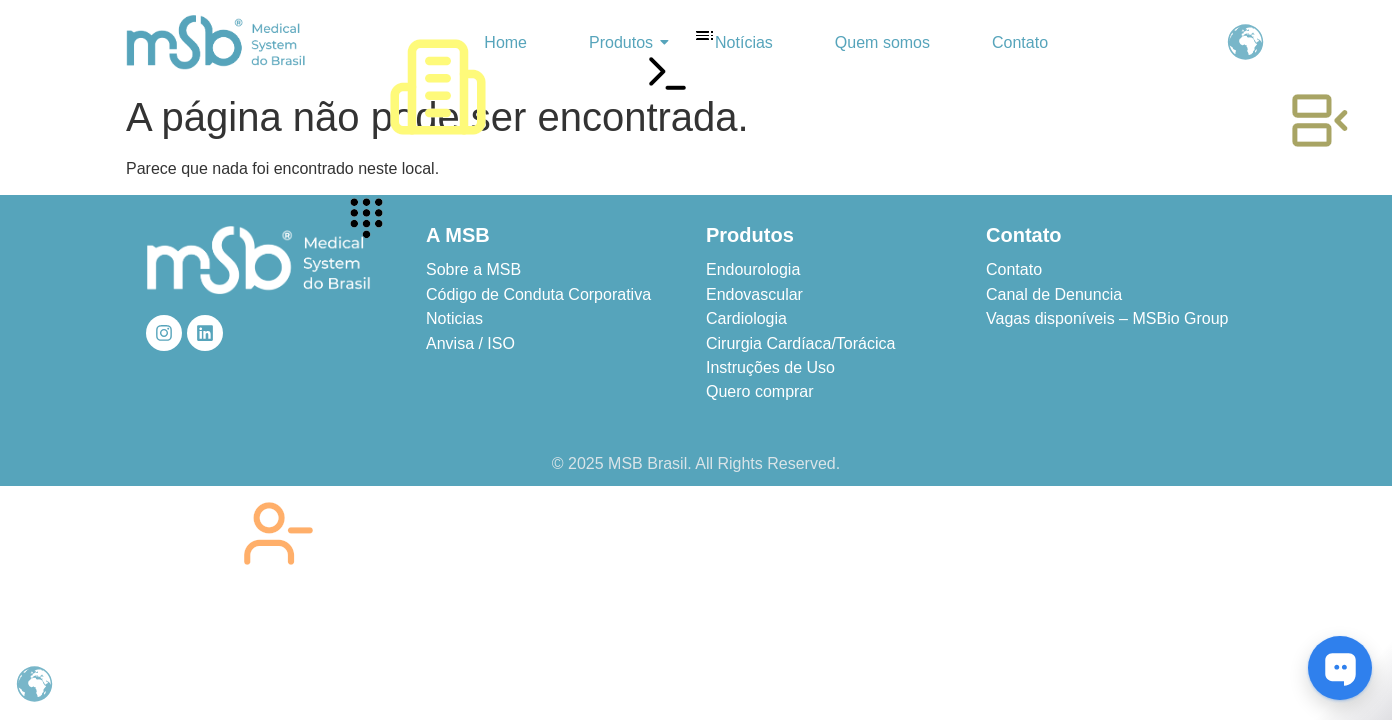  What do you see at coordinates (366, 217) in the screenshot?
I see `open numeric keypad for input` at bounding box center [366, 217].